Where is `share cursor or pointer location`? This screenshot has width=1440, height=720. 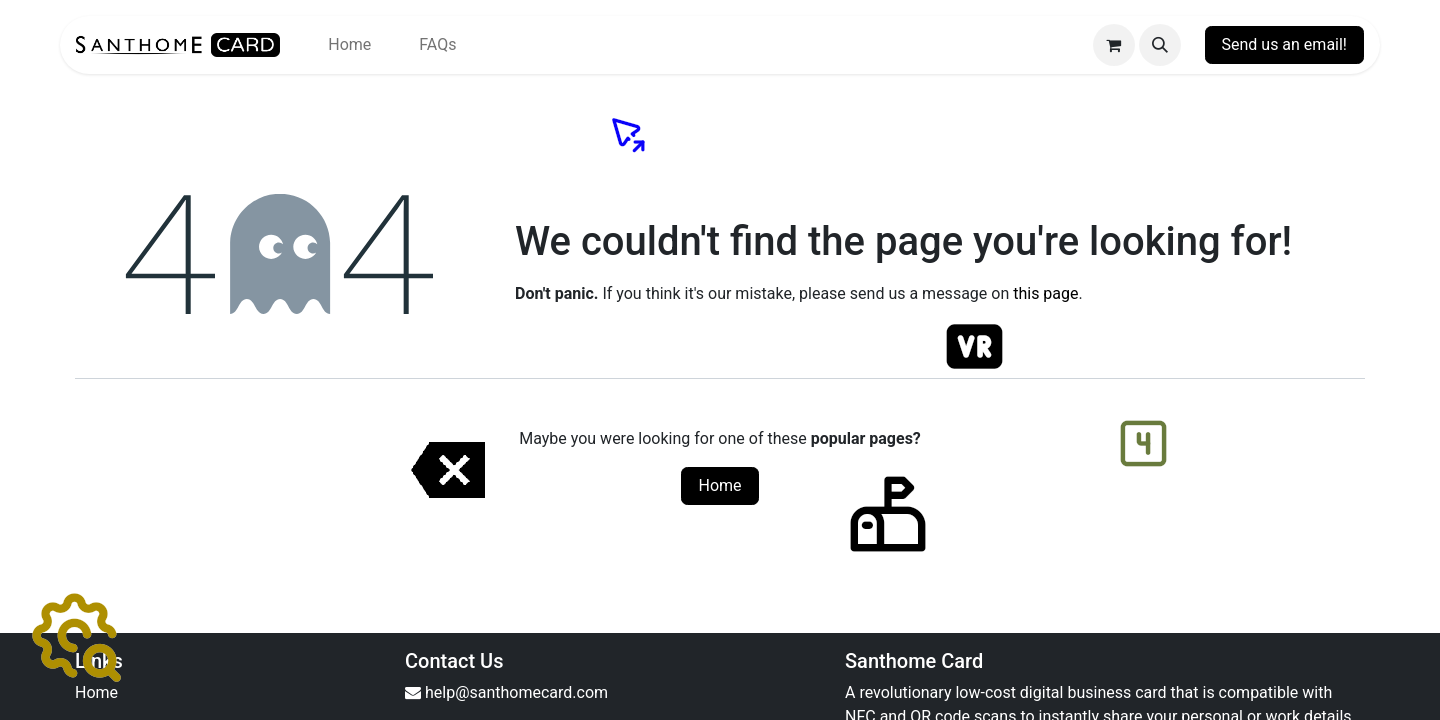
share cursor or pointer location is located at coordinates (627, 133).